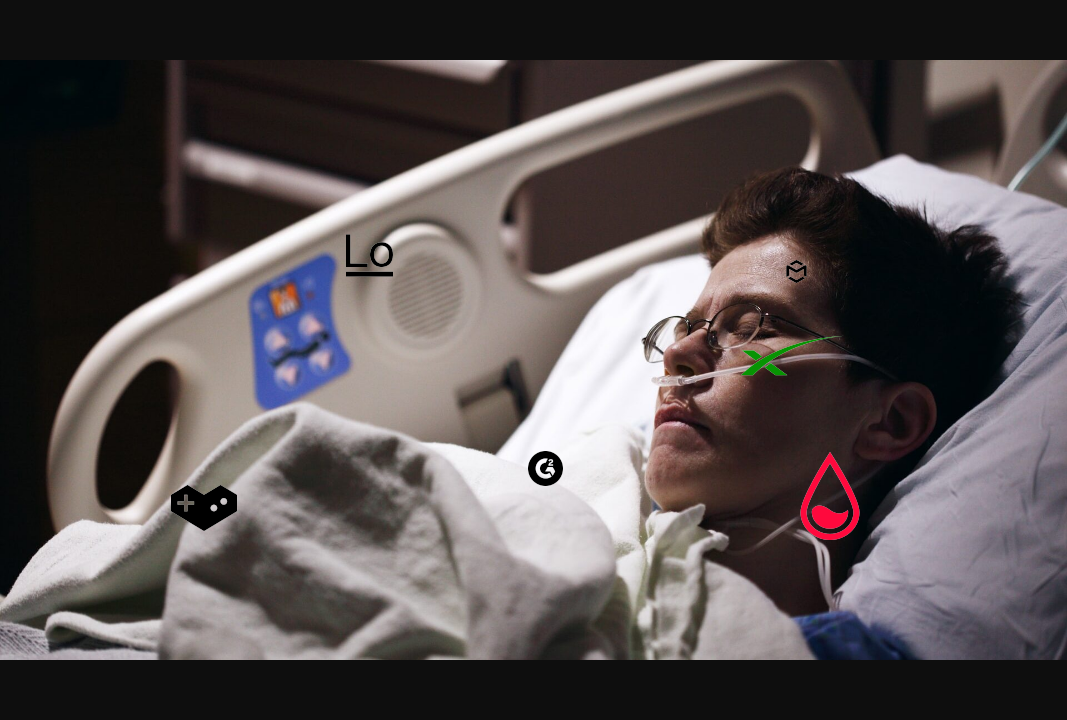 This screenshot has width=1067, height=720. What do you see at coordinates (792, 355) in the screenshot?
I see `spacex company logo` at bounding box center [792, 355].